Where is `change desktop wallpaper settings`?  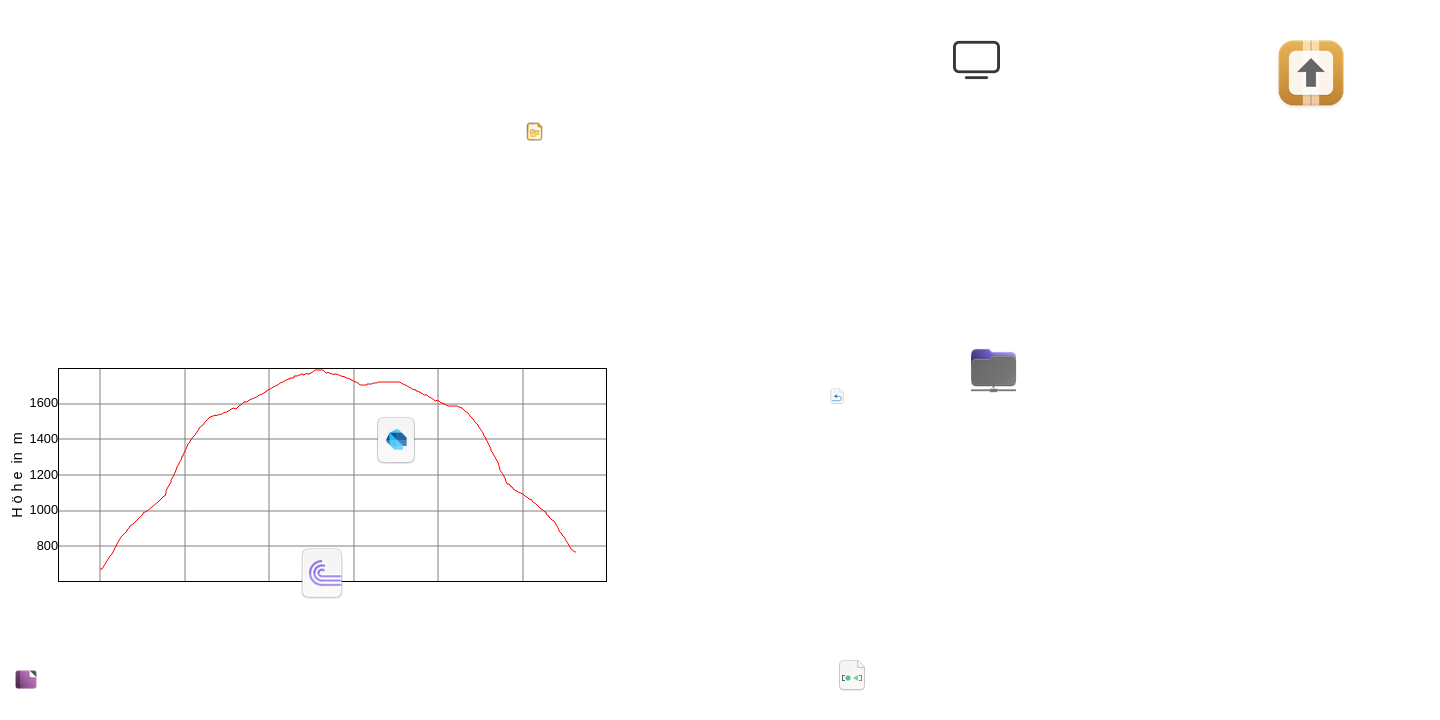 change desktop wallpaper settings is located at coordinates (26, 679).